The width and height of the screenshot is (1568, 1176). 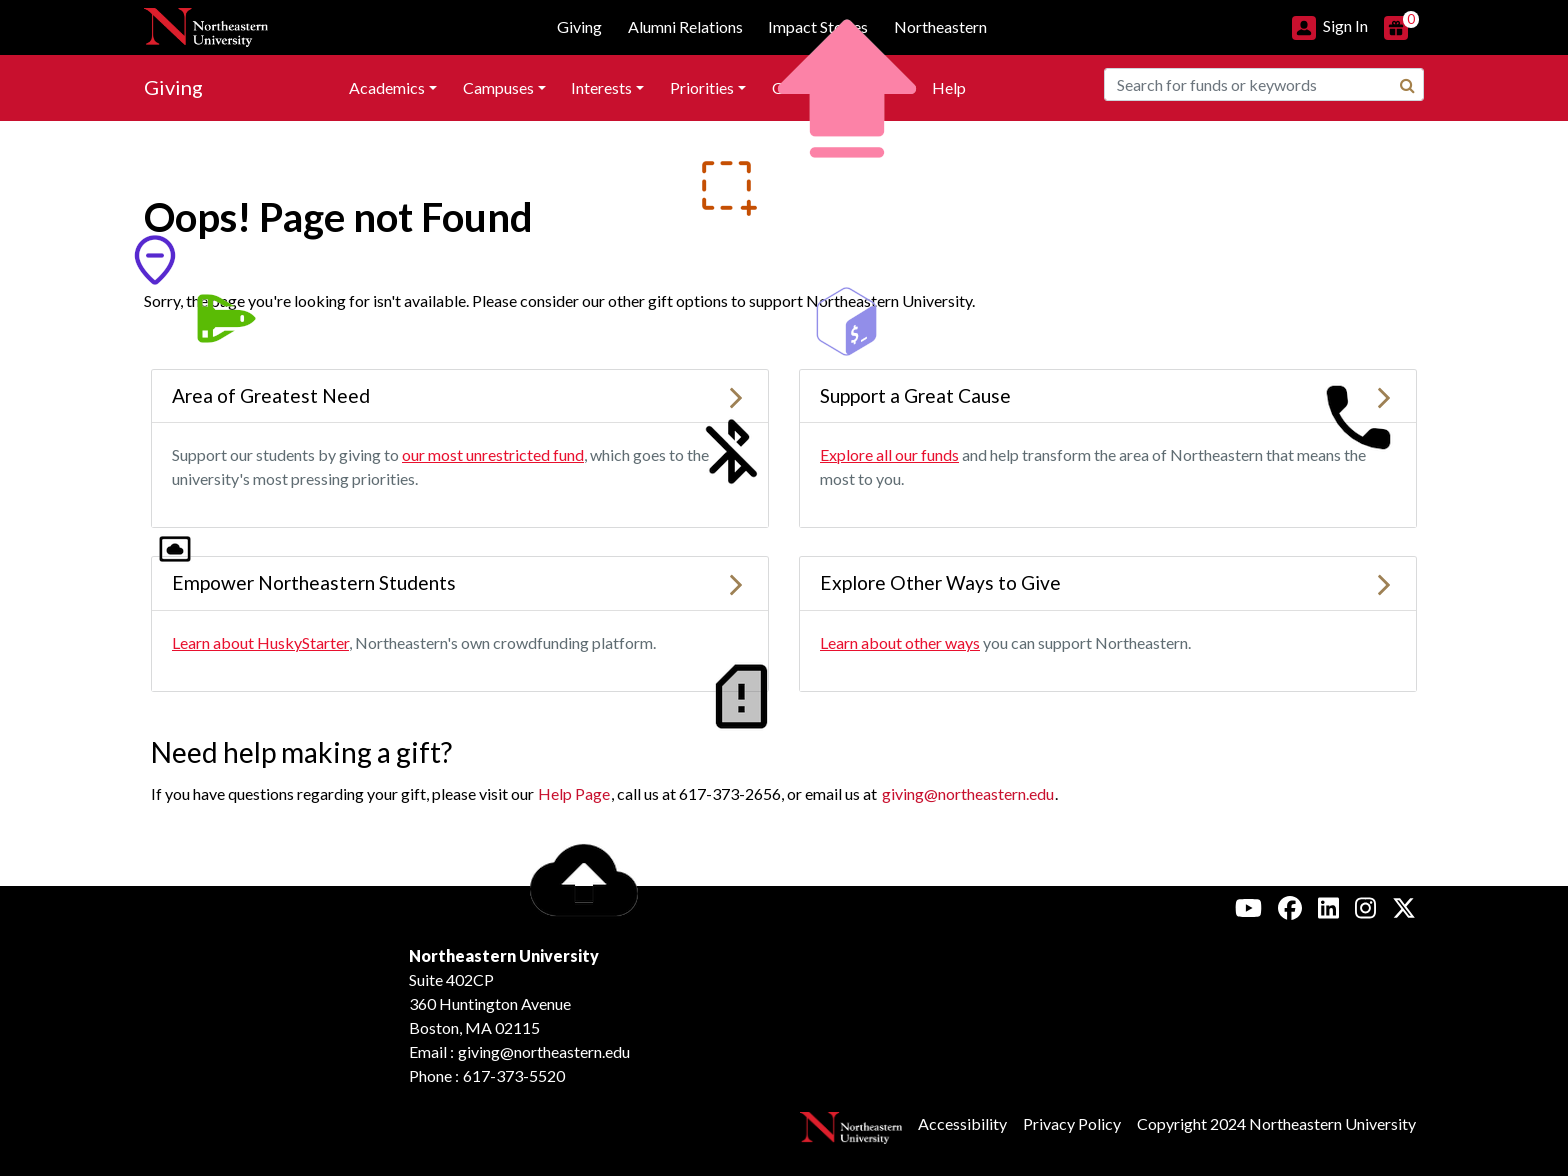 What do you see at coordinates (584, 880) in the screenshot?
I see `upload file to cloud storage` at bounding box center [584, 880].